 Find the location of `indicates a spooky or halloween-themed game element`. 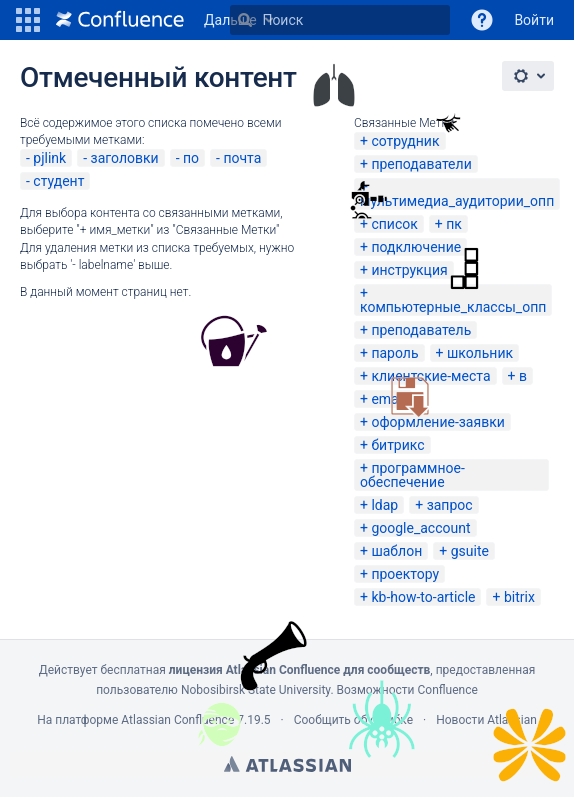

indicates a spooky or halloween-themed game element is located at coordinates (382, 720).